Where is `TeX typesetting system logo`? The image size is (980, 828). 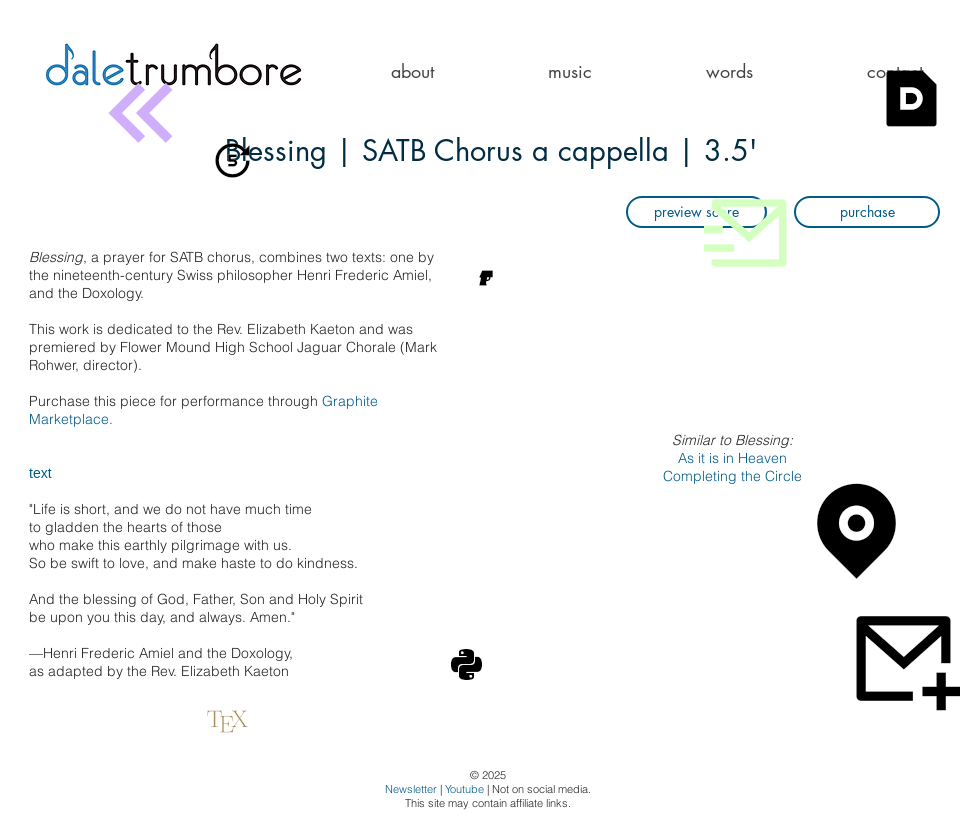
TeX typesetting system logo is located at coordinates (227, 721).